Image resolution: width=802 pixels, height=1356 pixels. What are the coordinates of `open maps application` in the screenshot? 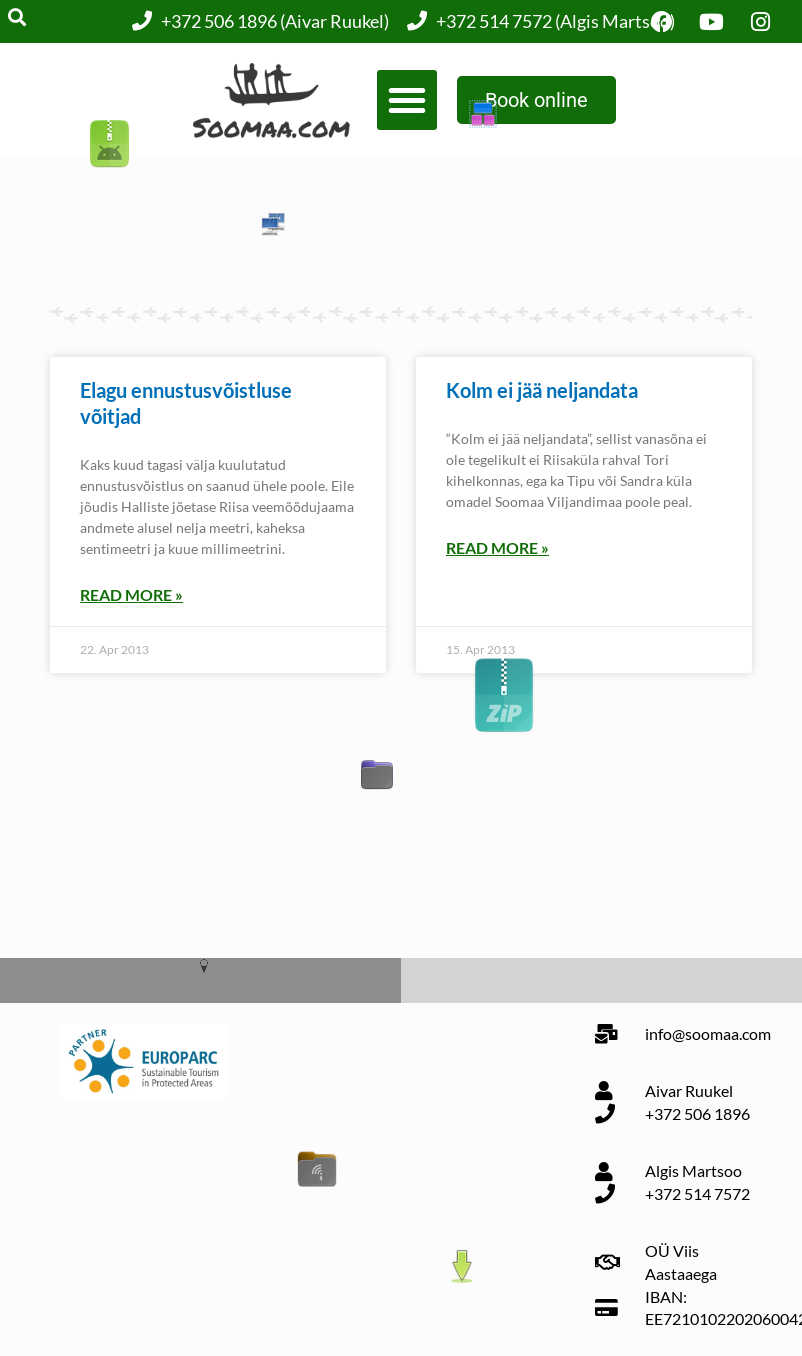 It's located at (204, 966).